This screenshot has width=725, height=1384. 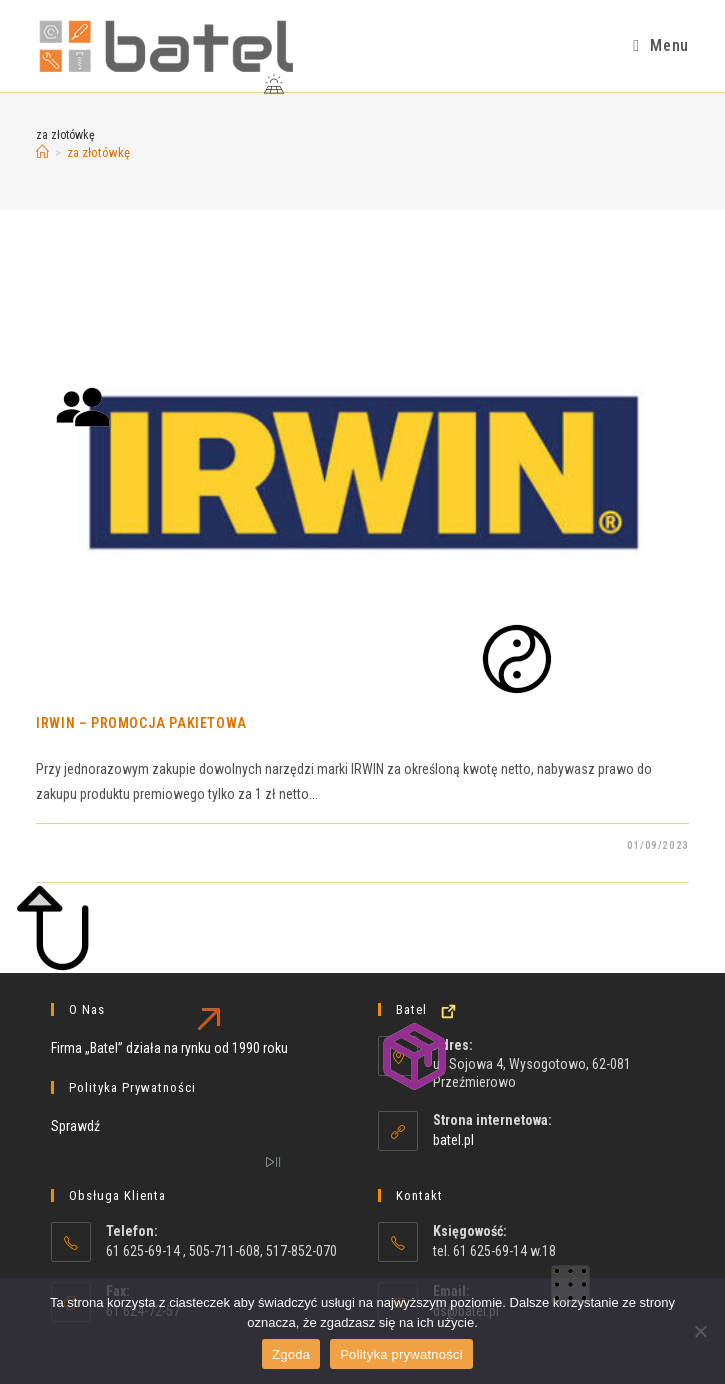 What do you see at coordinates (209, 1019) in the screenshot?
I see `open link in new tab or window` at bounding box center [209, 1019].